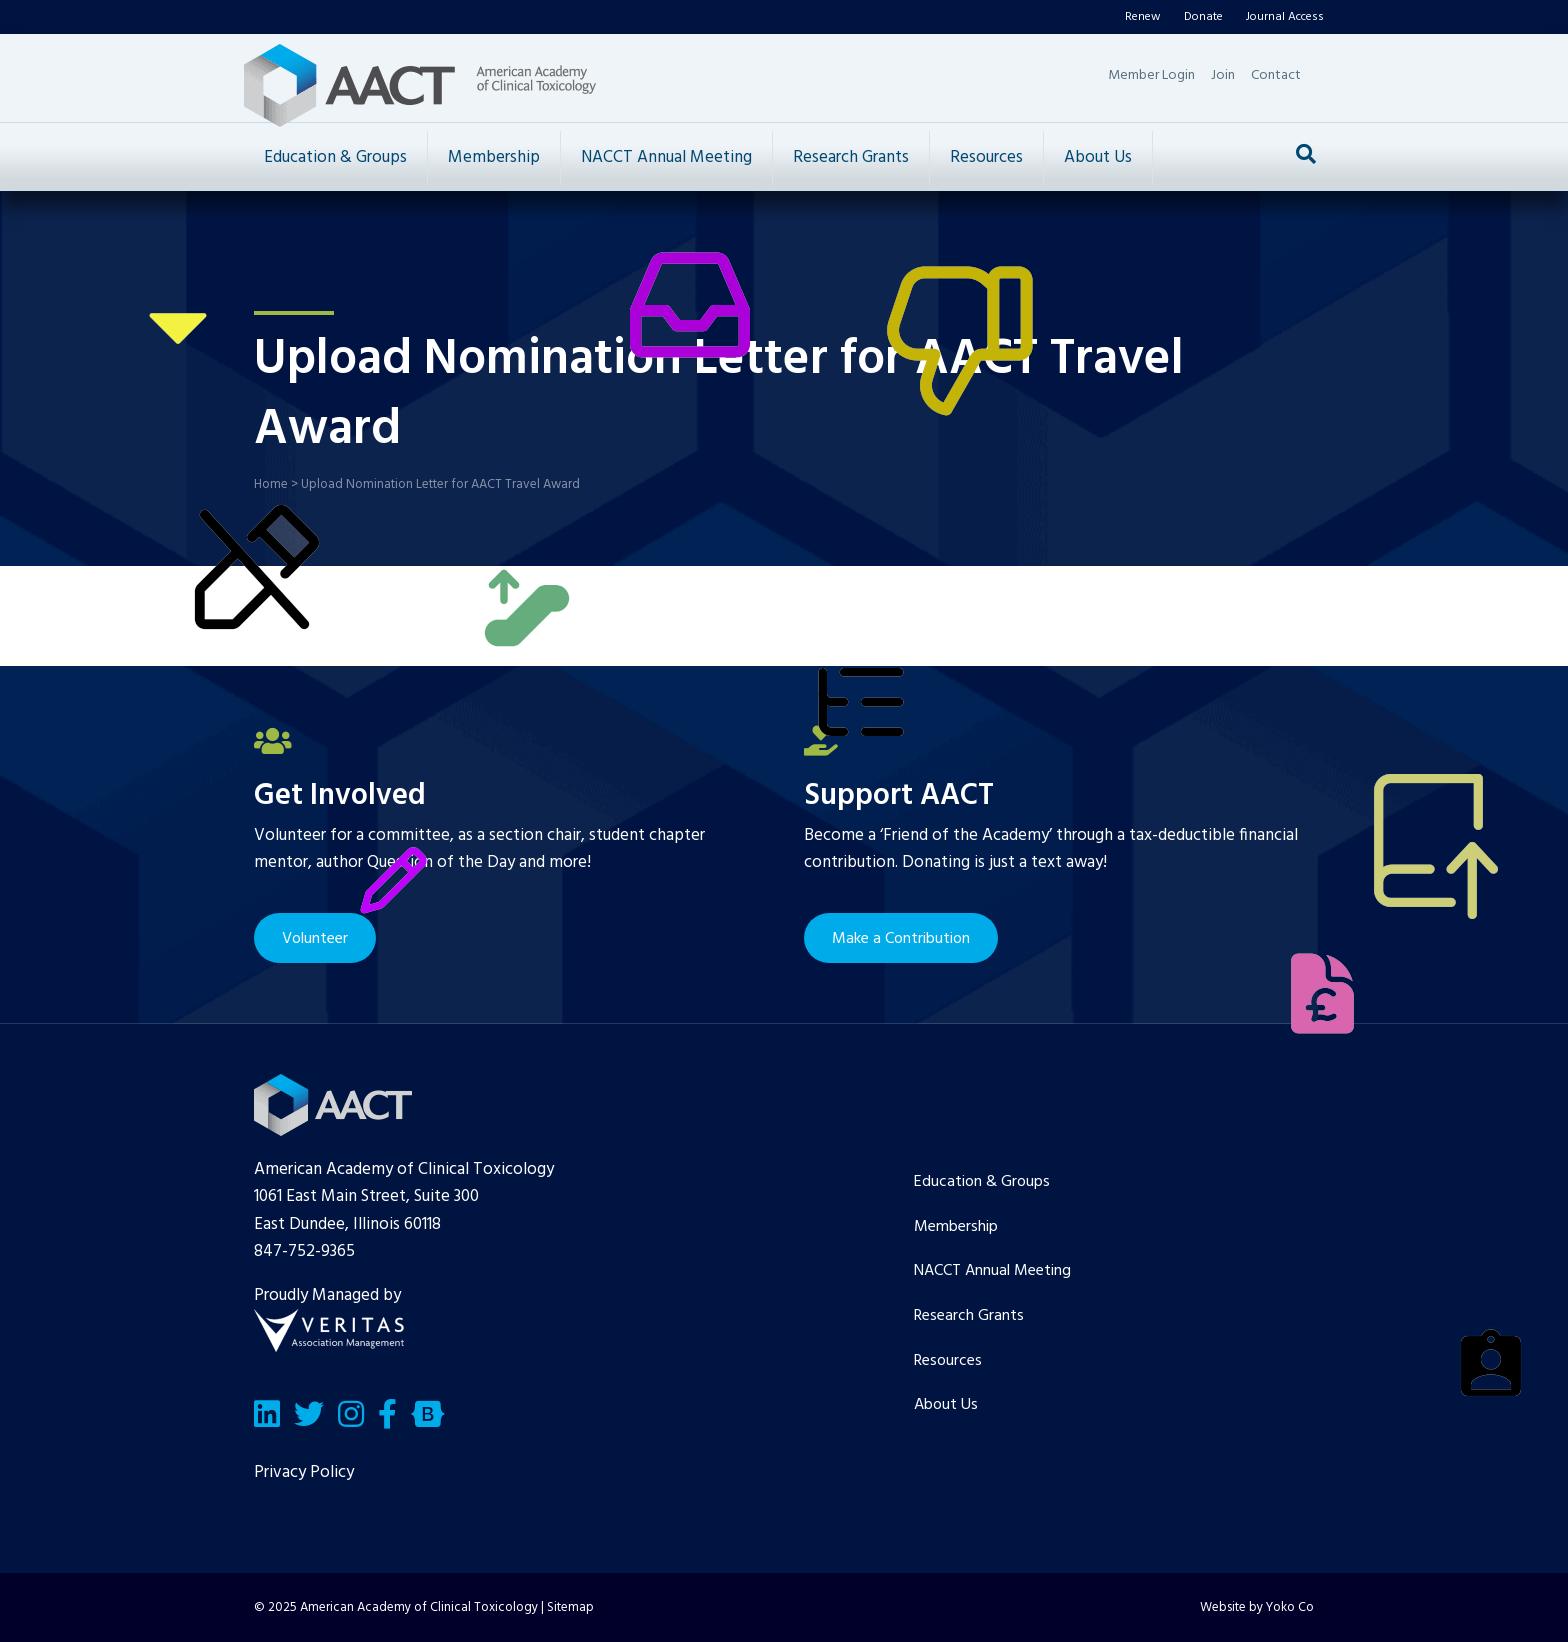 The width and height of the screenshot is (1568, 1642). What do you see at coordinates (178, 329) in the screenshot?
I see `expand a dropdown menu` at bounding box center [178, 329].